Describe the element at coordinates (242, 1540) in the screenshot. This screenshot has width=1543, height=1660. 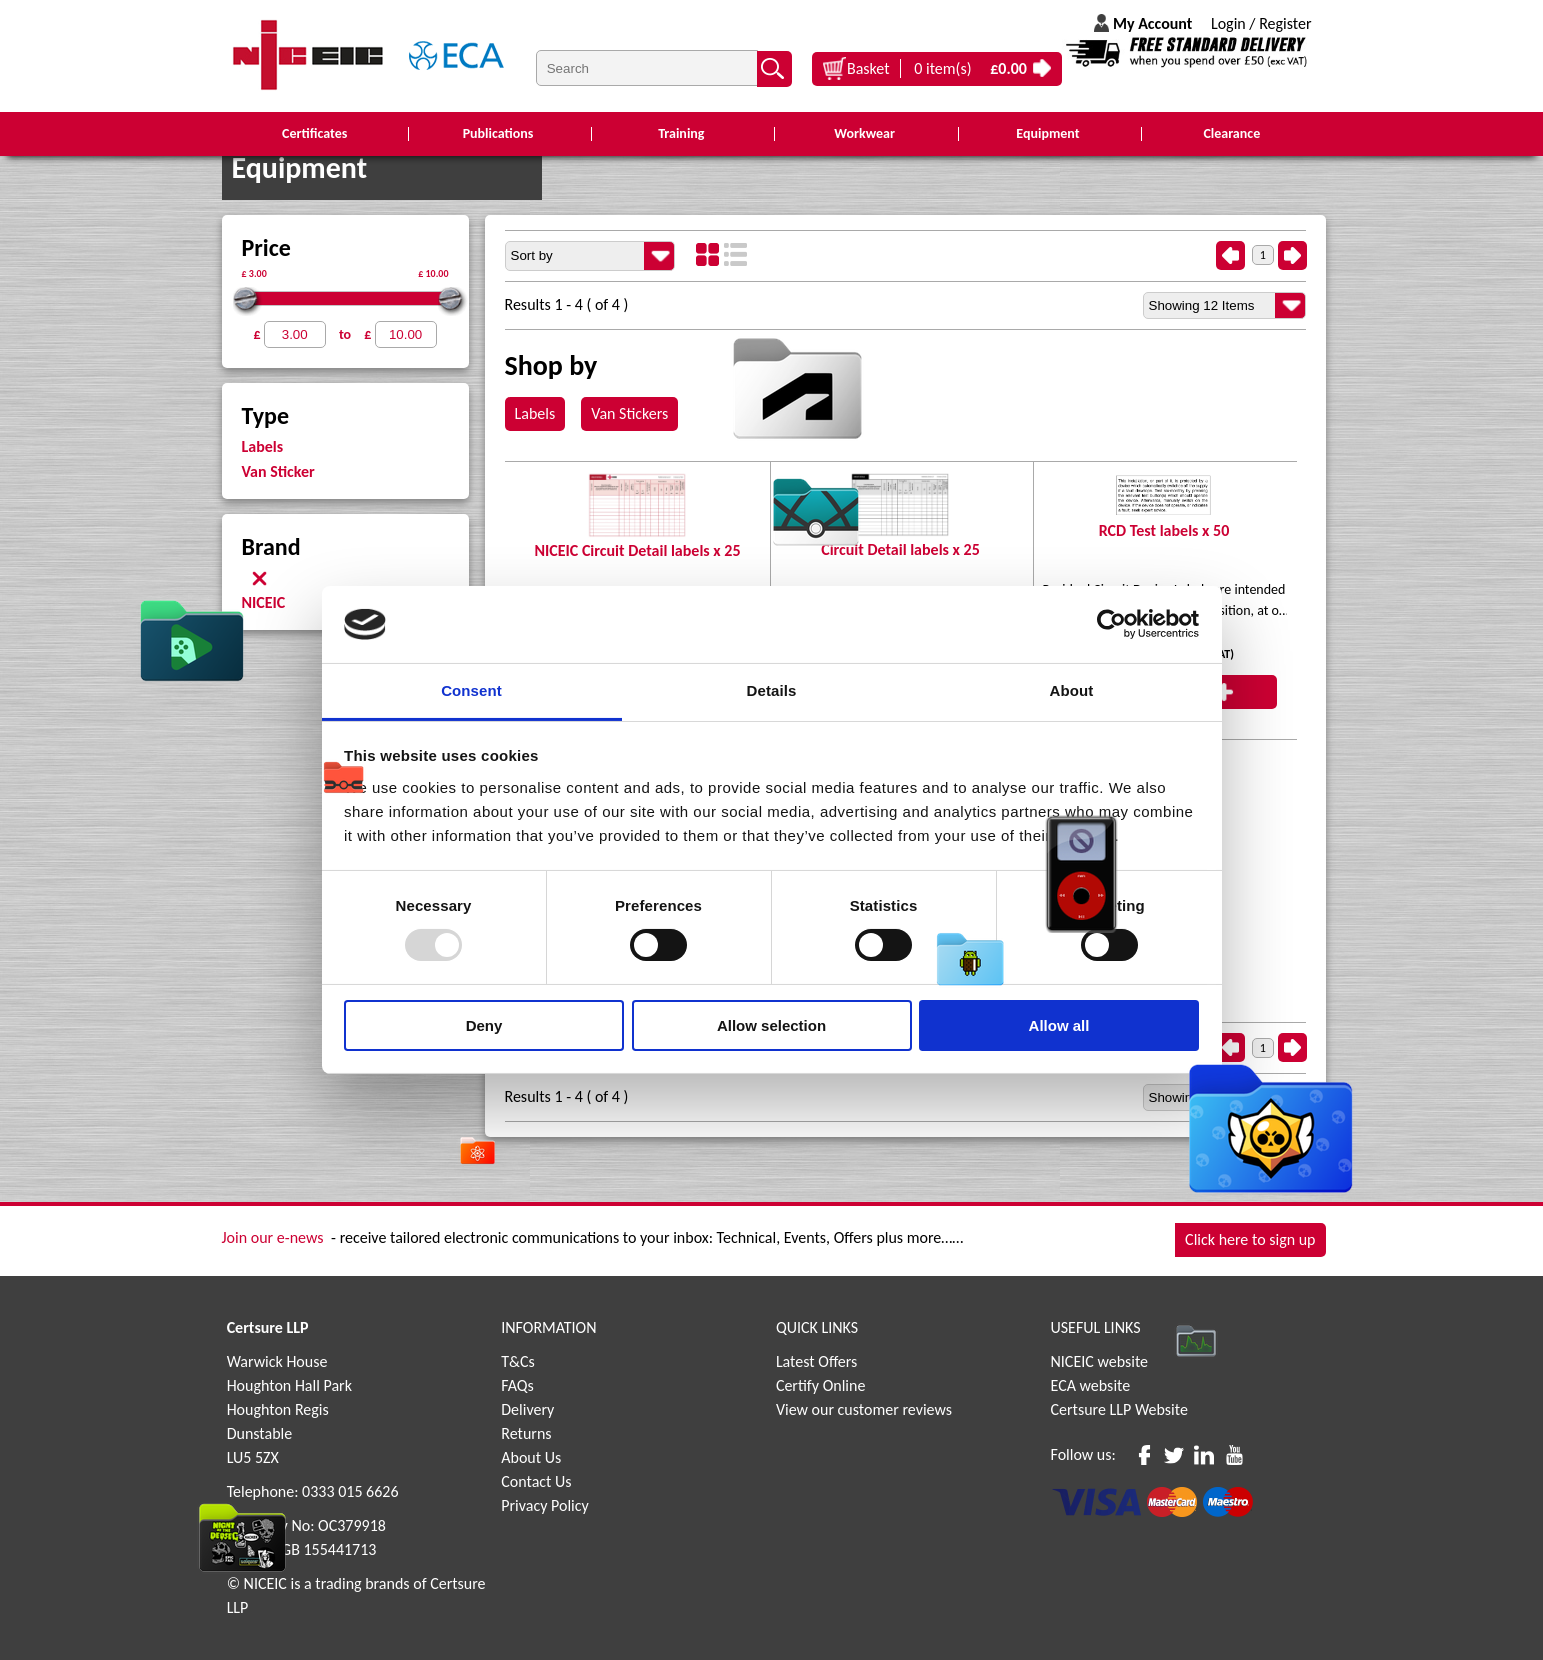
I see `open watch dogs 2 game files folder` at that location.